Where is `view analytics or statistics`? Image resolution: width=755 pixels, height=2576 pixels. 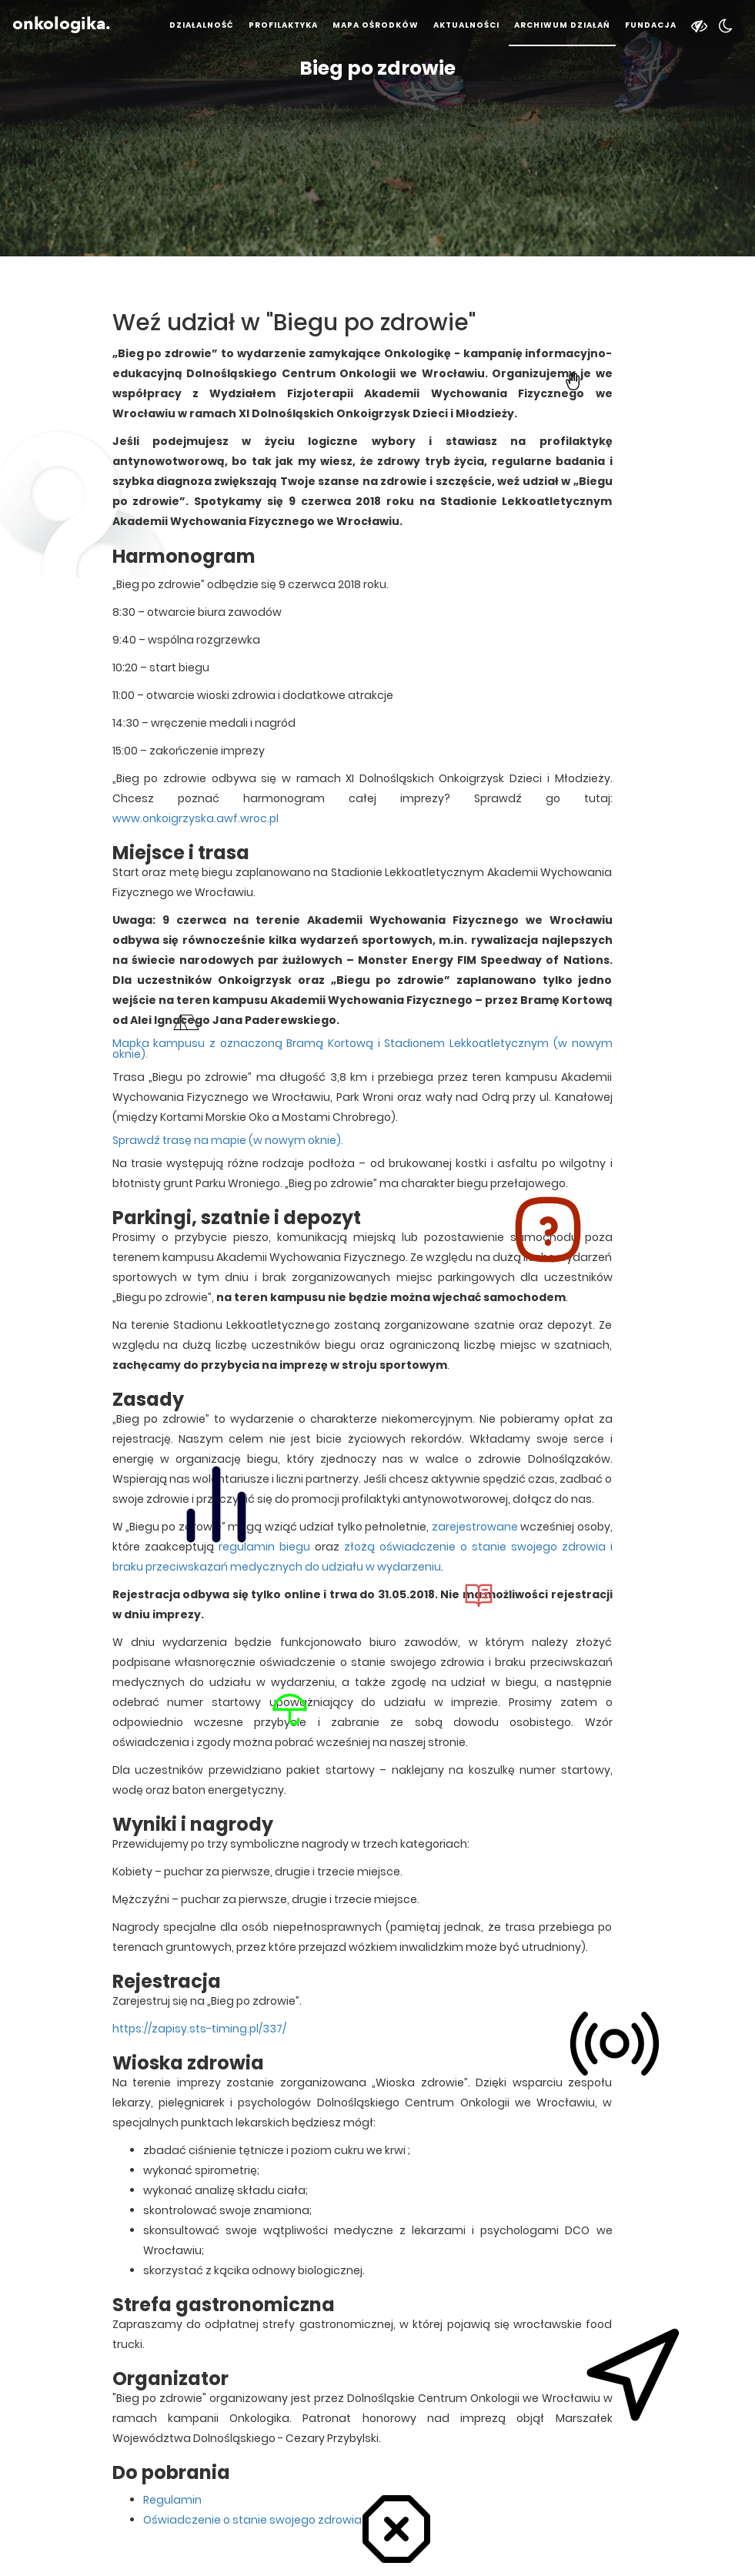 view analytics or statistics is located at coordinates (216, 1504).